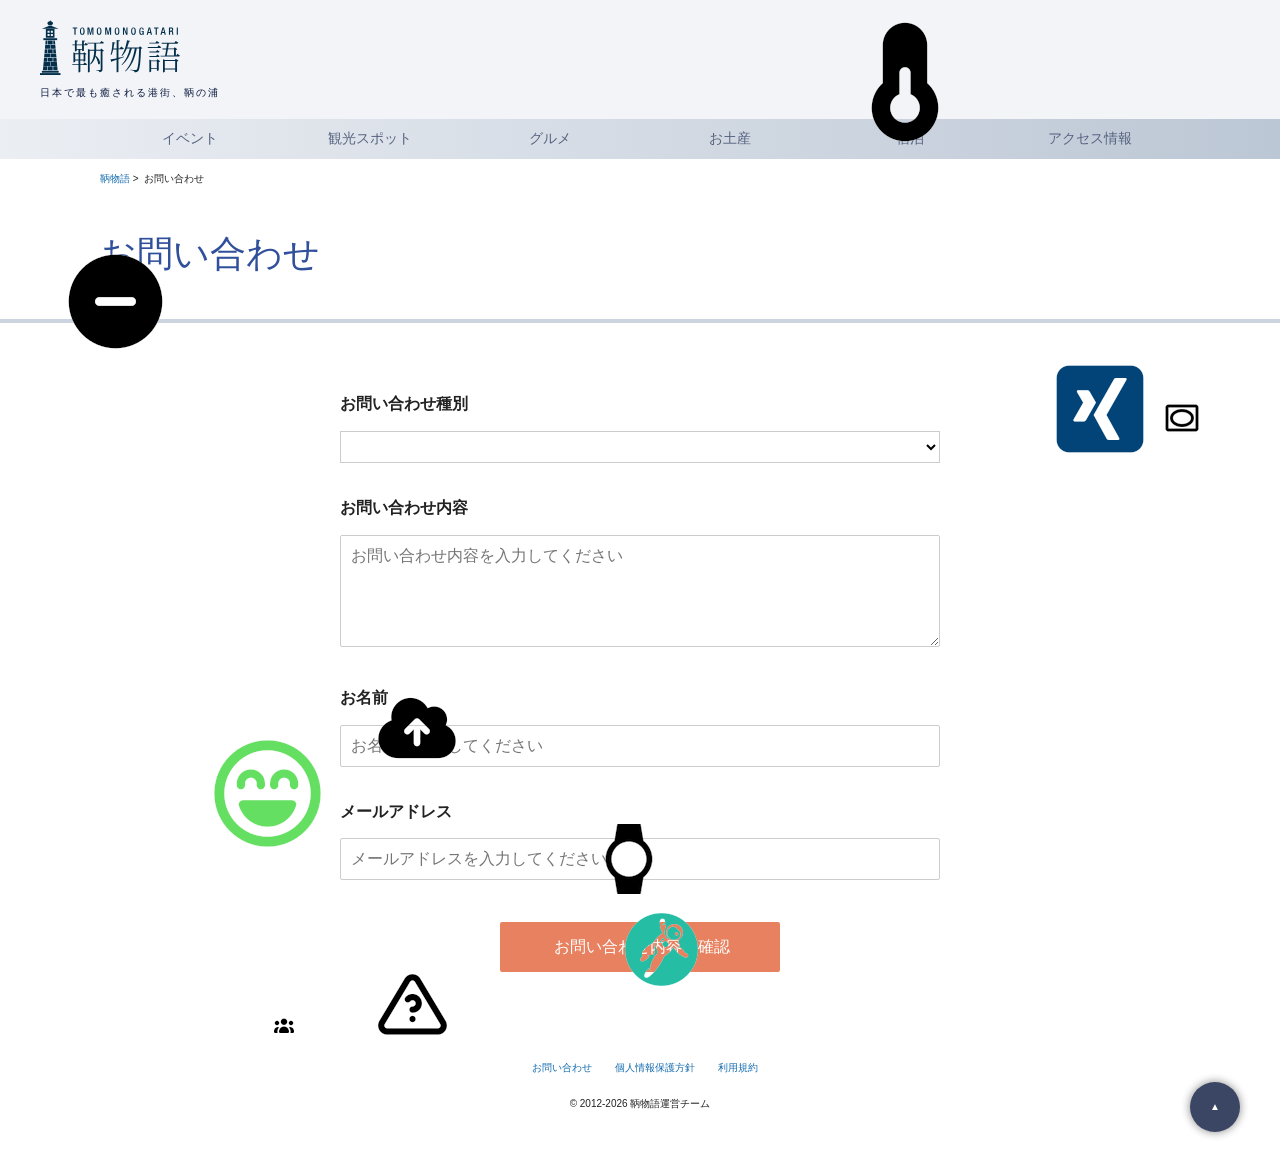 This screenshot has width=1280, height=1172. Describe the element at coordinates (412, 1006) in the screenshot. I see `access help or support for a warning condition` at that location.